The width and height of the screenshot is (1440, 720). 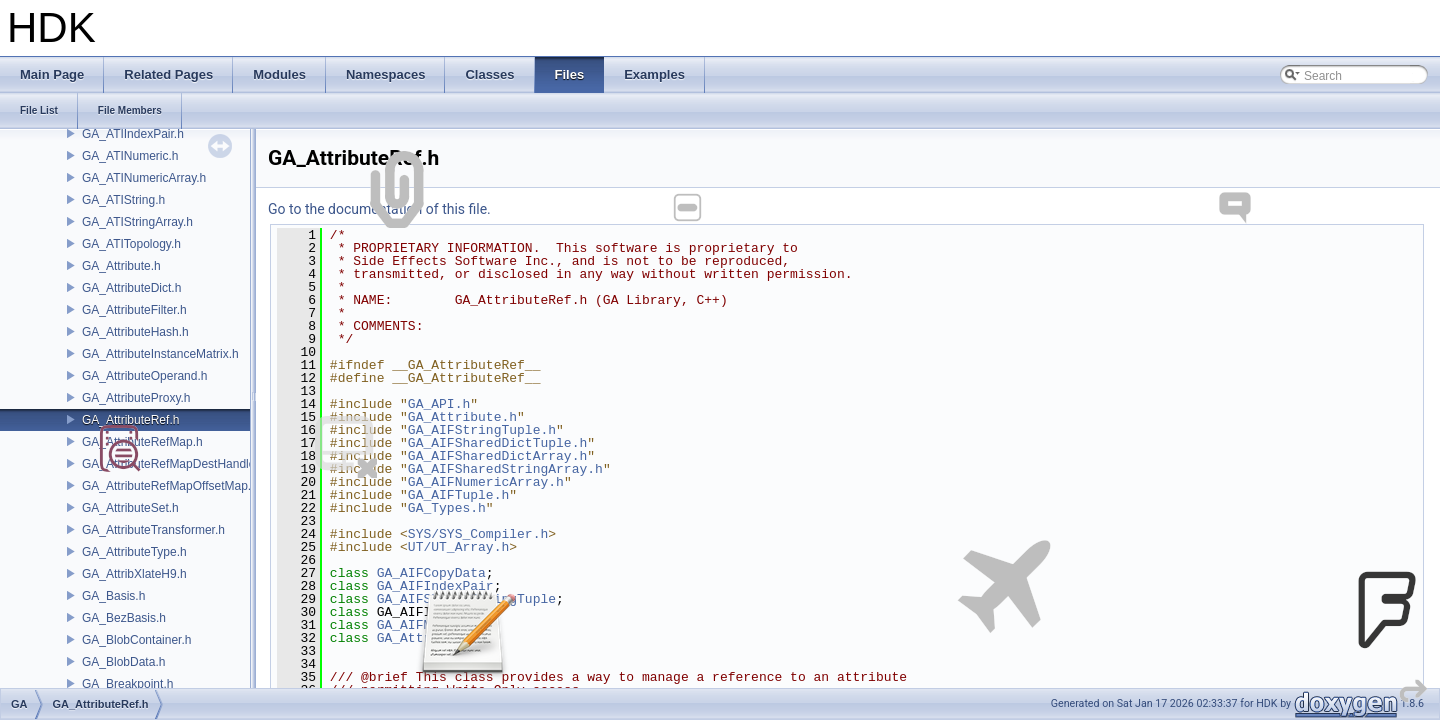 What do you see at coordinates (1004, 587) in the screenshot?
I see `indicates airplane mode is enabled` at bounding box center [1004, 587].